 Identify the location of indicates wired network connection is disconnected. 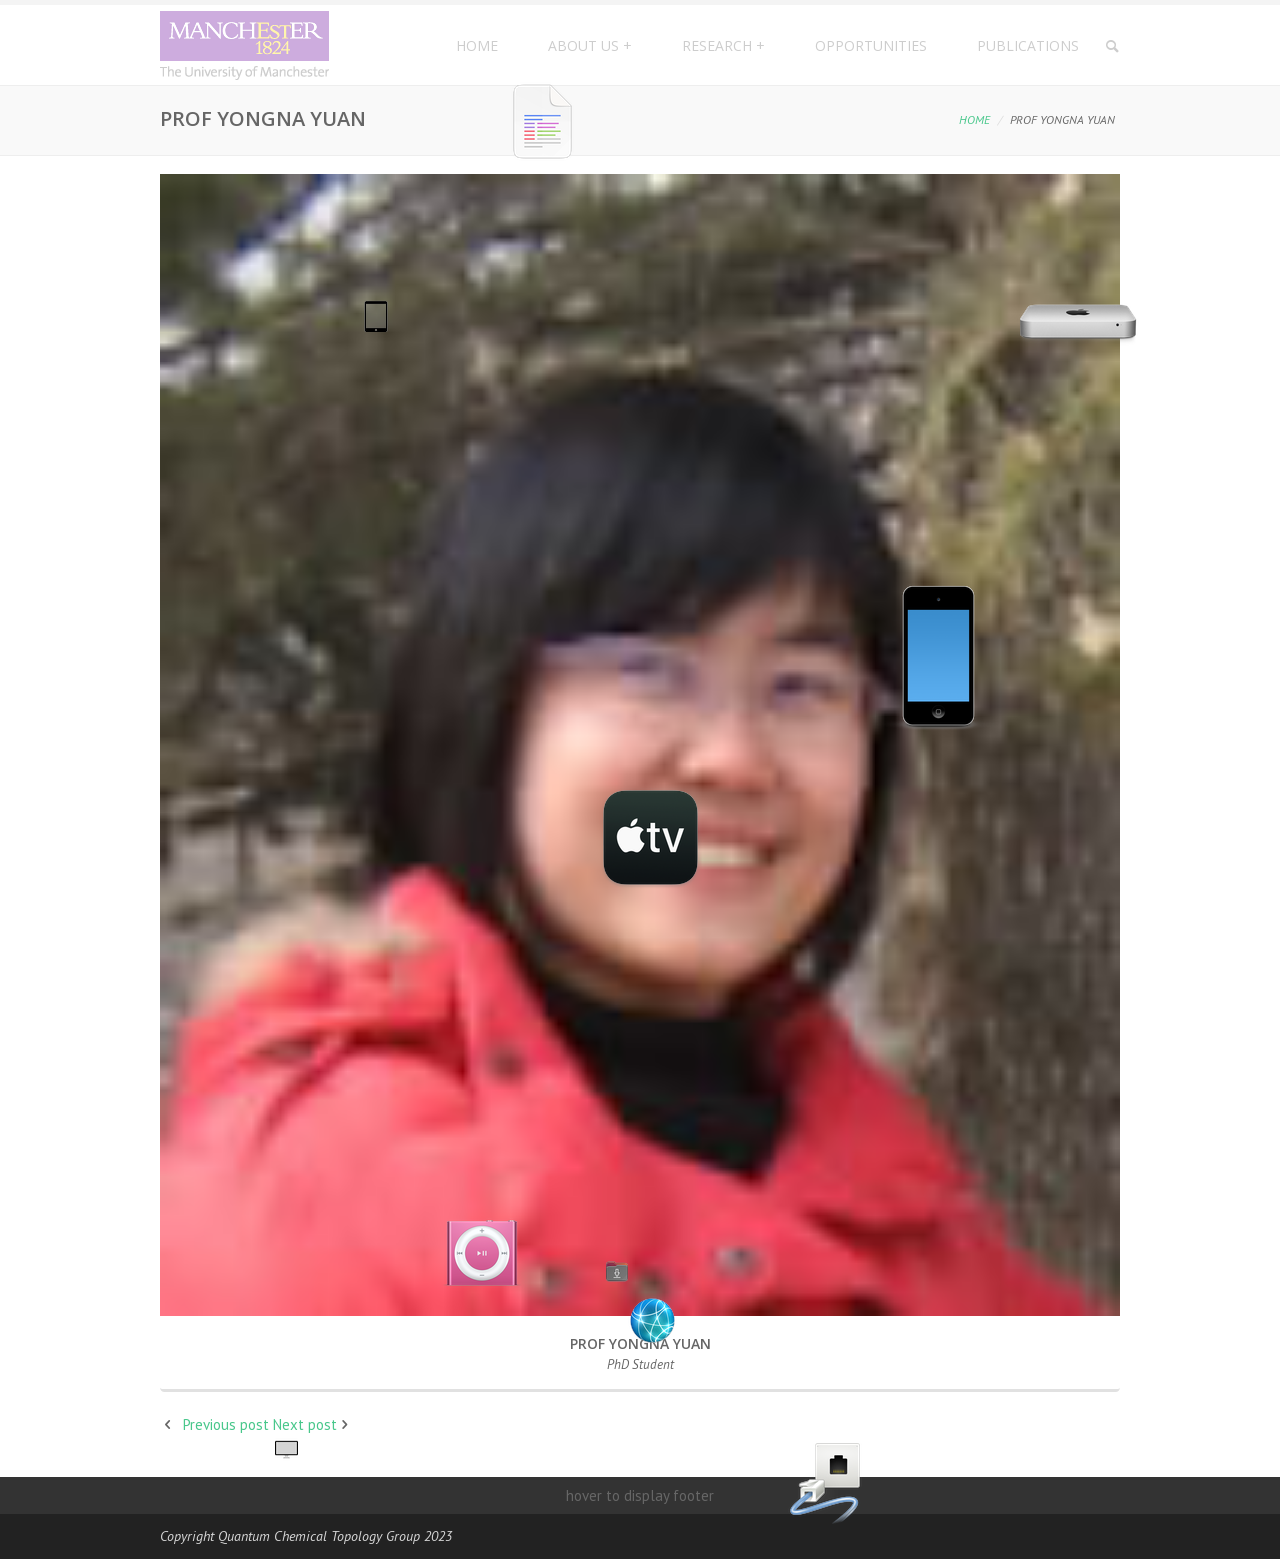
(827, 1483).